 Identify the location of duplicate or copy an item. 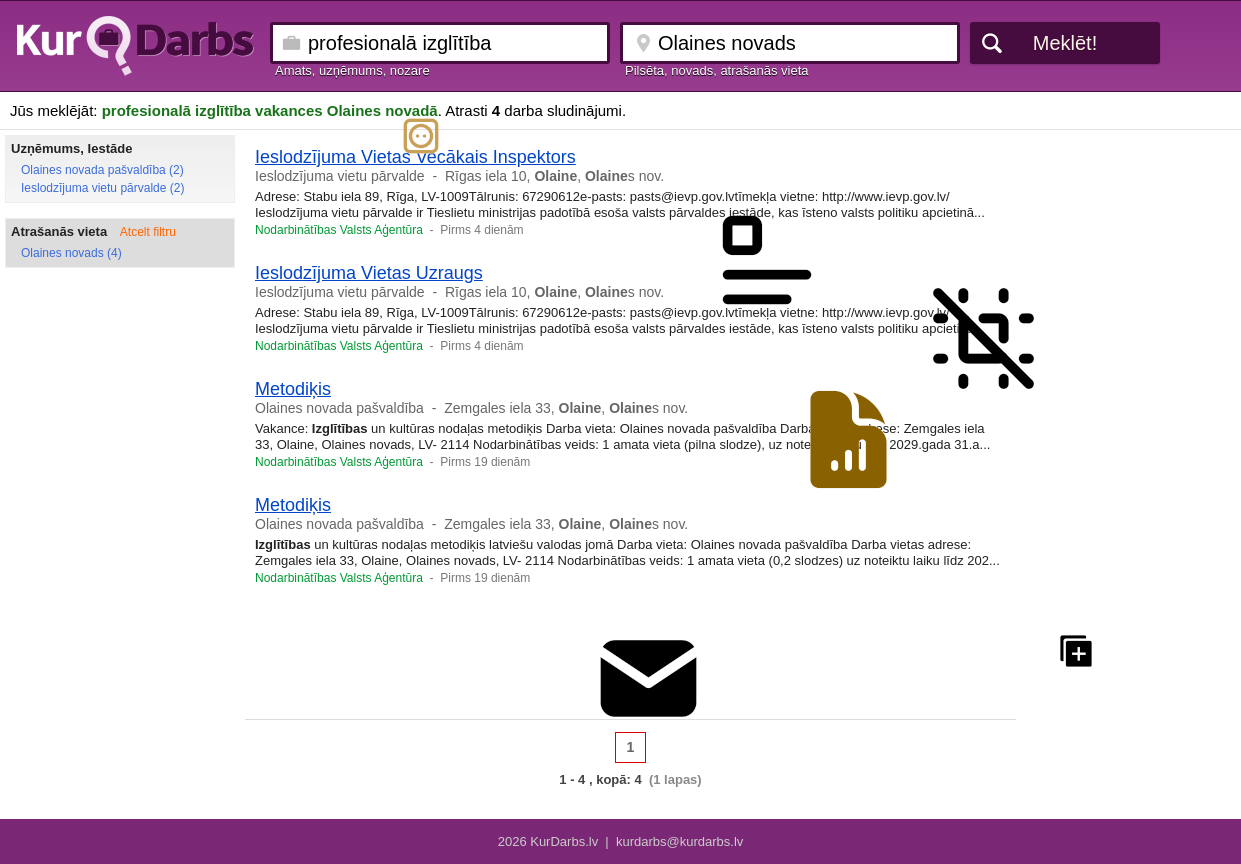
(1076, 651).